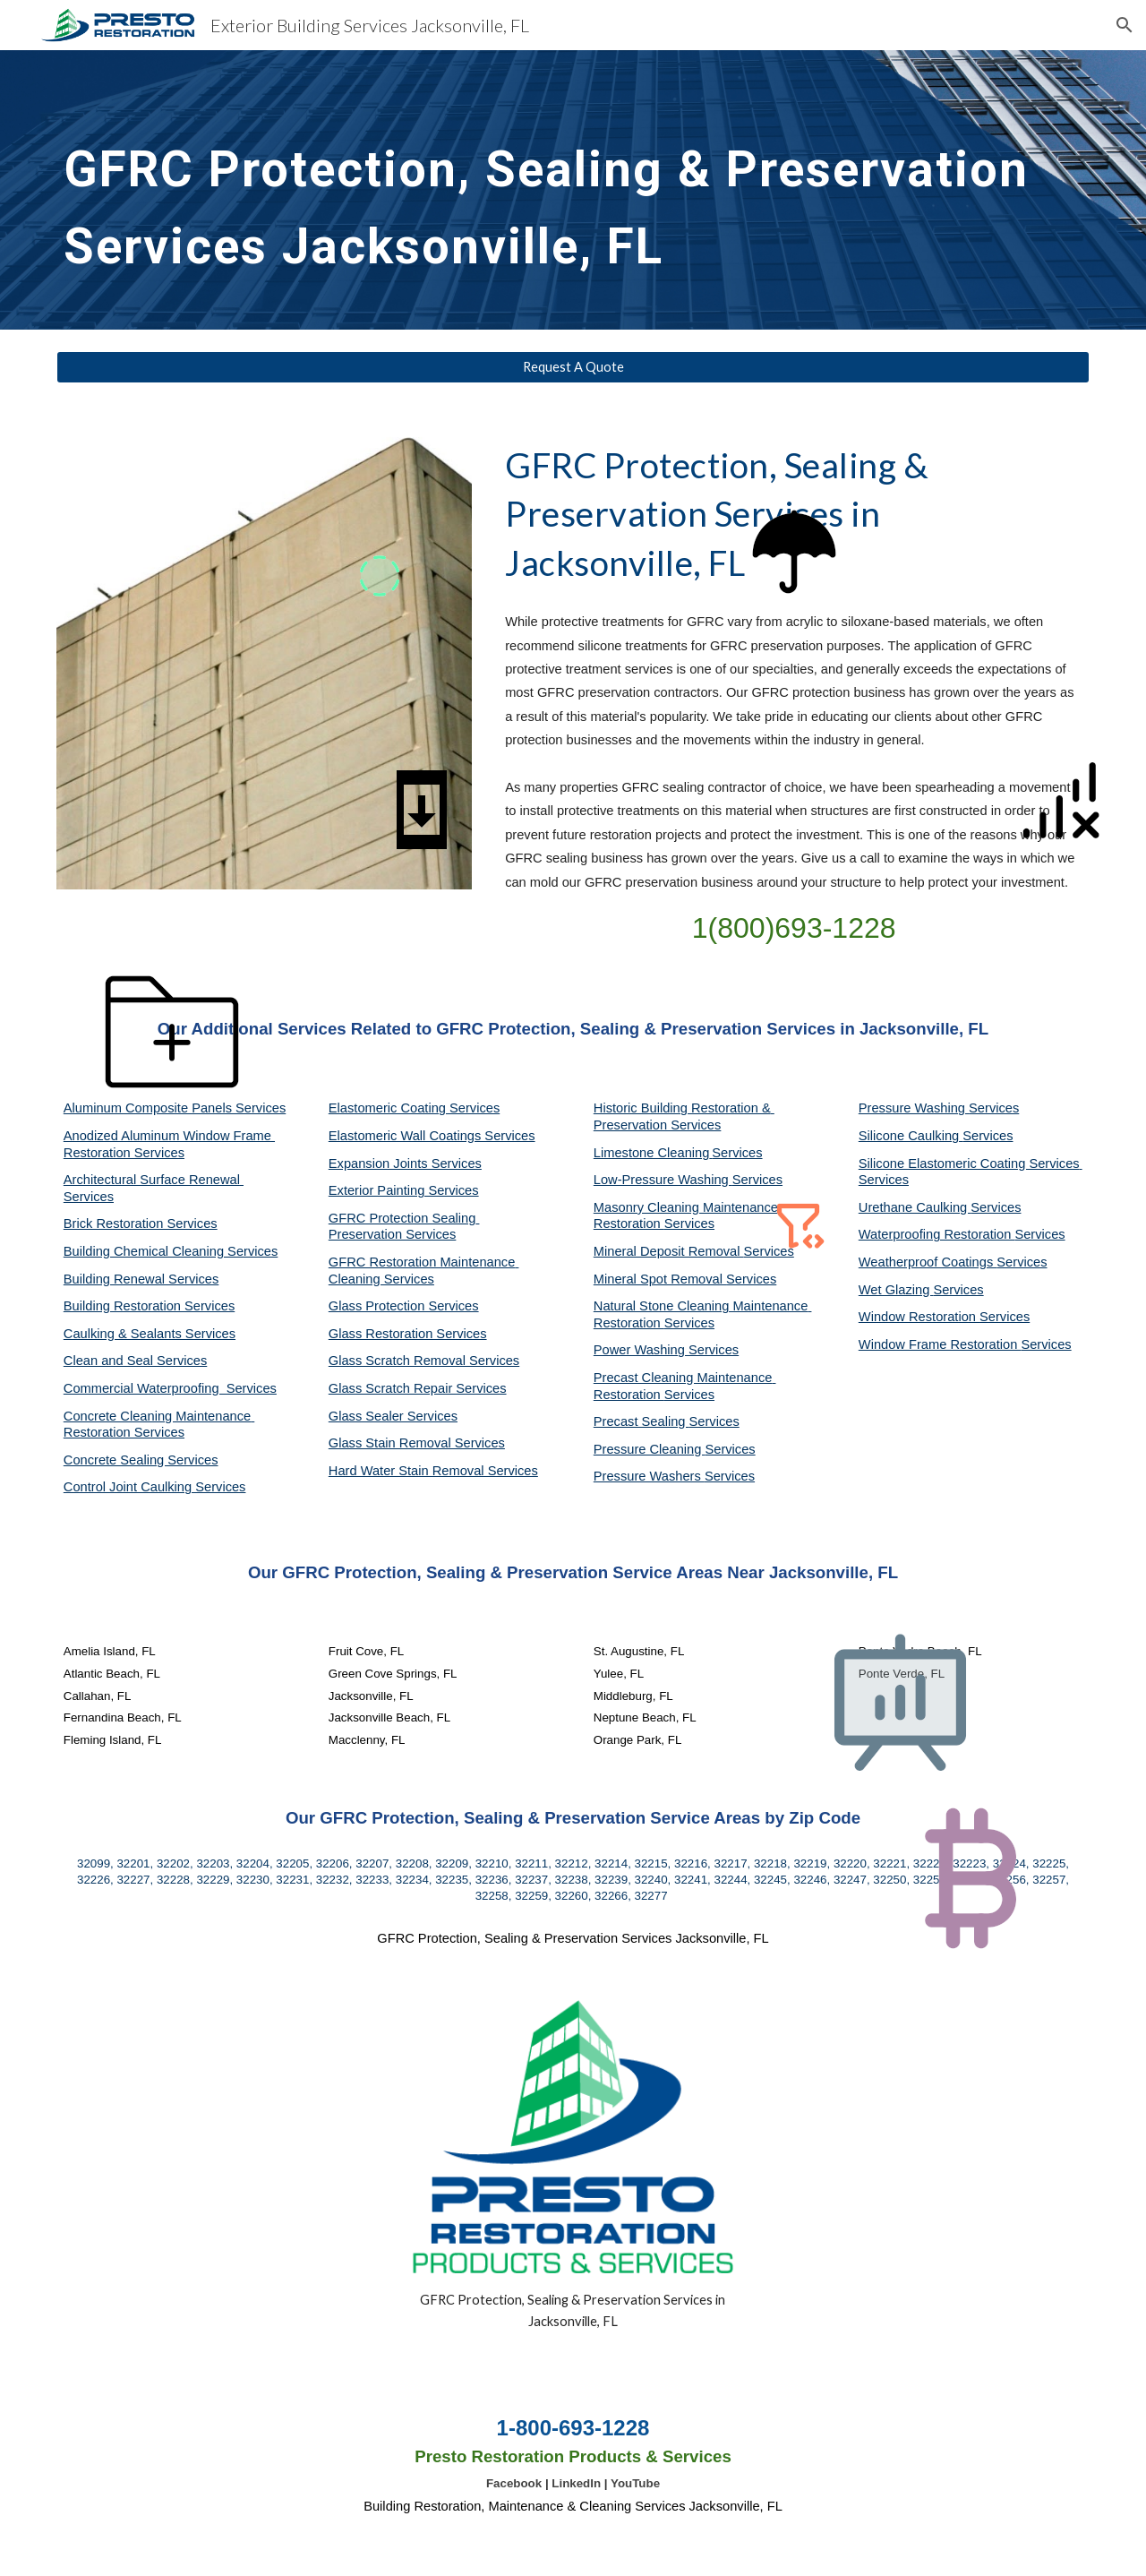 This screenshot has width=1146, height=2576. What do you see at coordinates (974, 1878) in the screenshot?
I see `view bitcoin balance or wallet` at bounding box center [974, 1878].